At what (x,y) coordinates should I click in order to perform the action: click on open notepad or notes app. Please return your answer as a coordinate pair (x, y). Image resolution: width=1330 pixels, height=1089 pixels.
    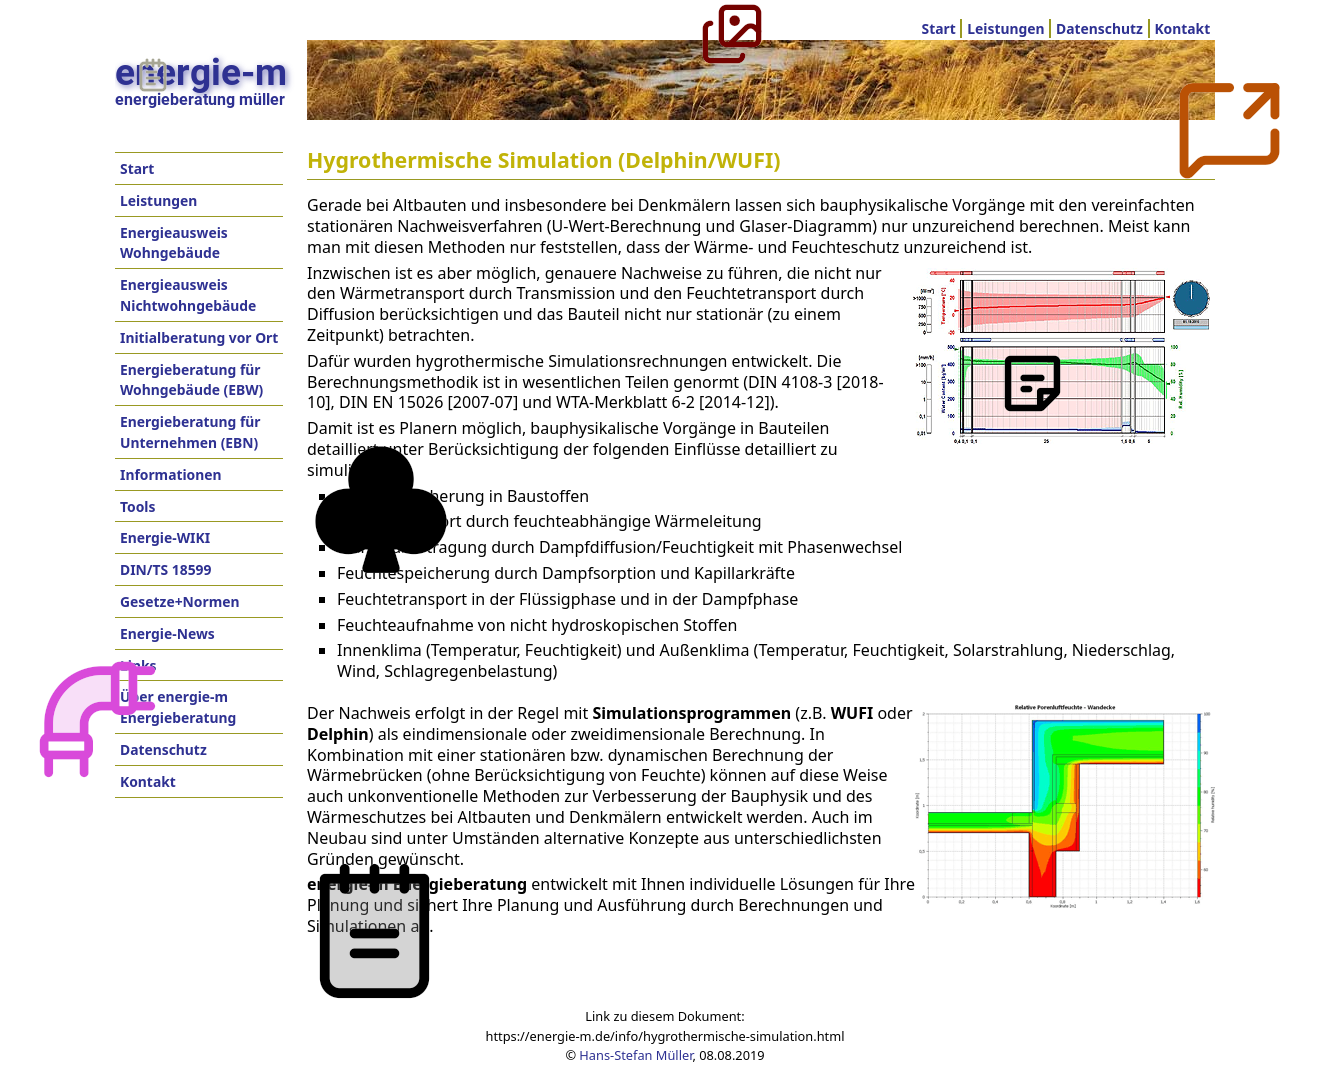
    Looking at the image, I should click on (374, 933).